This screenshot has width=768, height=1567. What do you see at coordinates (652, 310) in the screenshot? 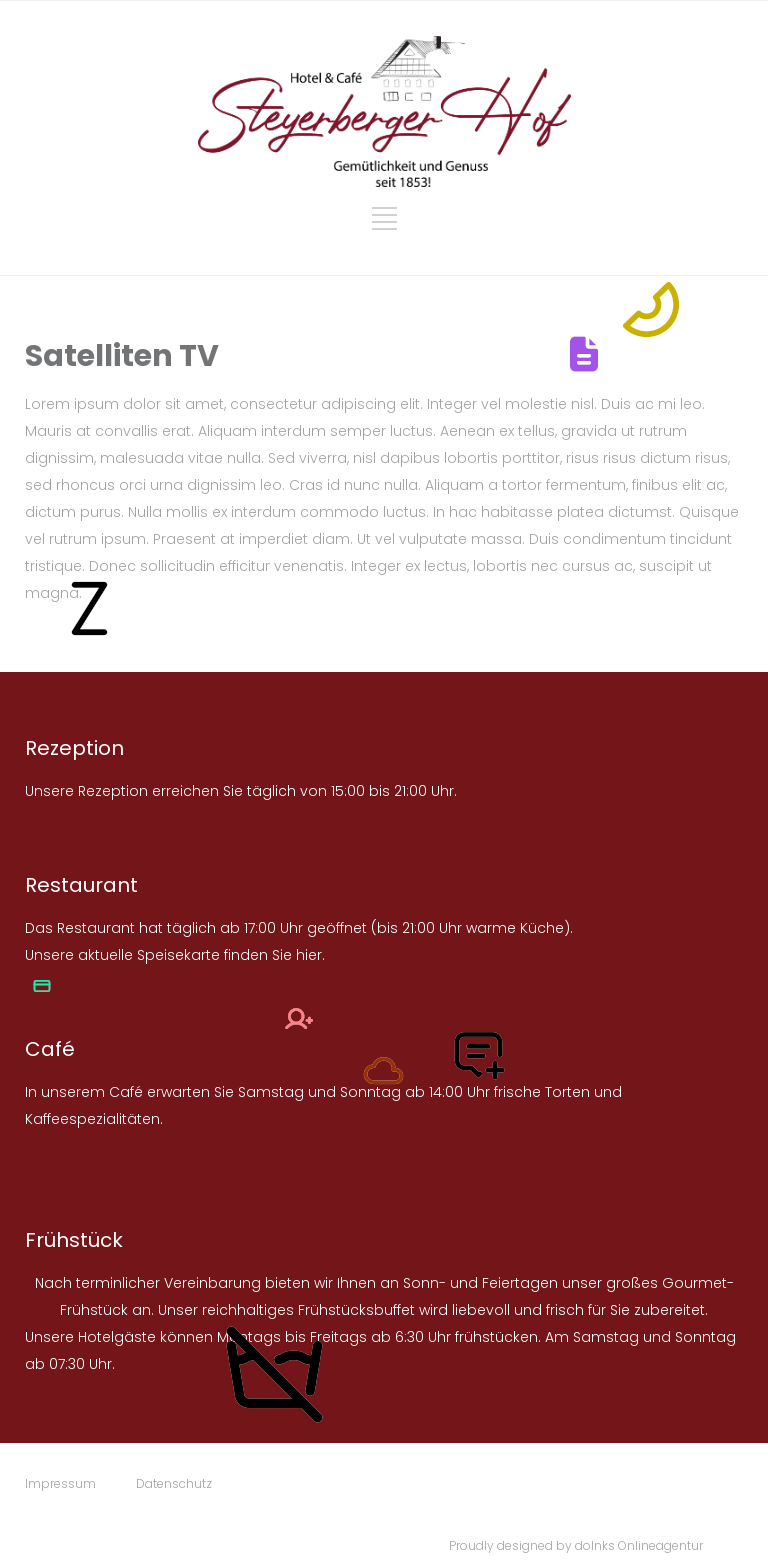
I see `select melon or cantaloupe fruit` at bounding box center [652, 310].